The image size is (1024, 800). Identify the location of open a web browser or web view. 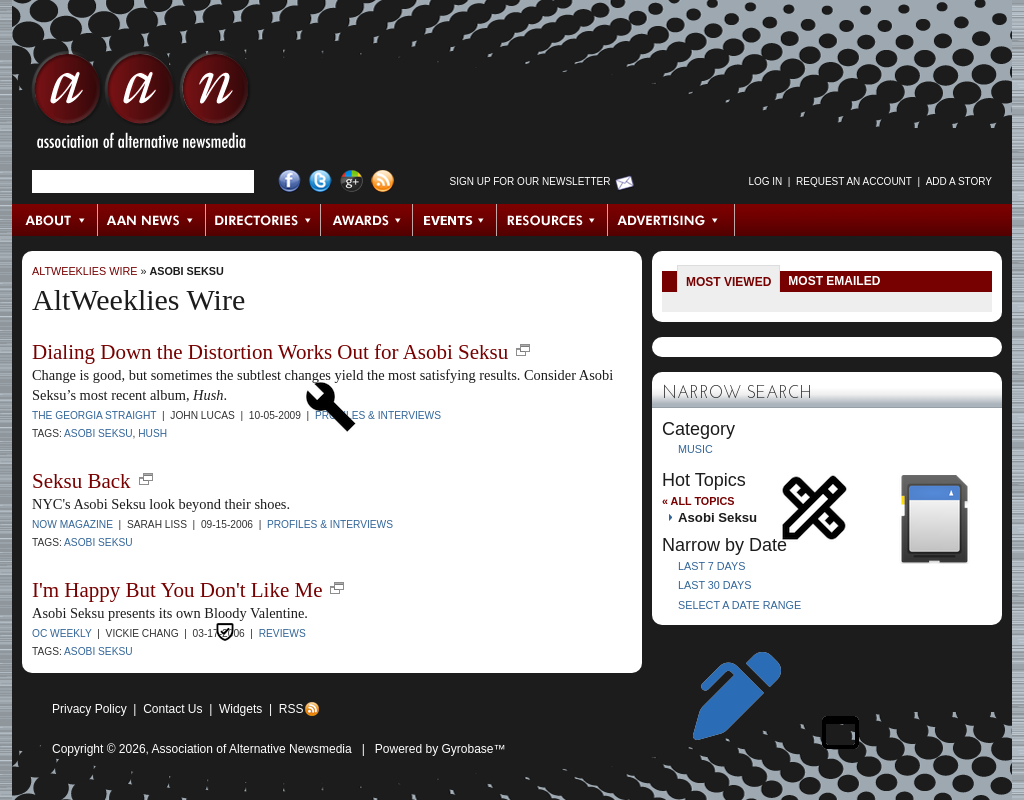
(840, 732).